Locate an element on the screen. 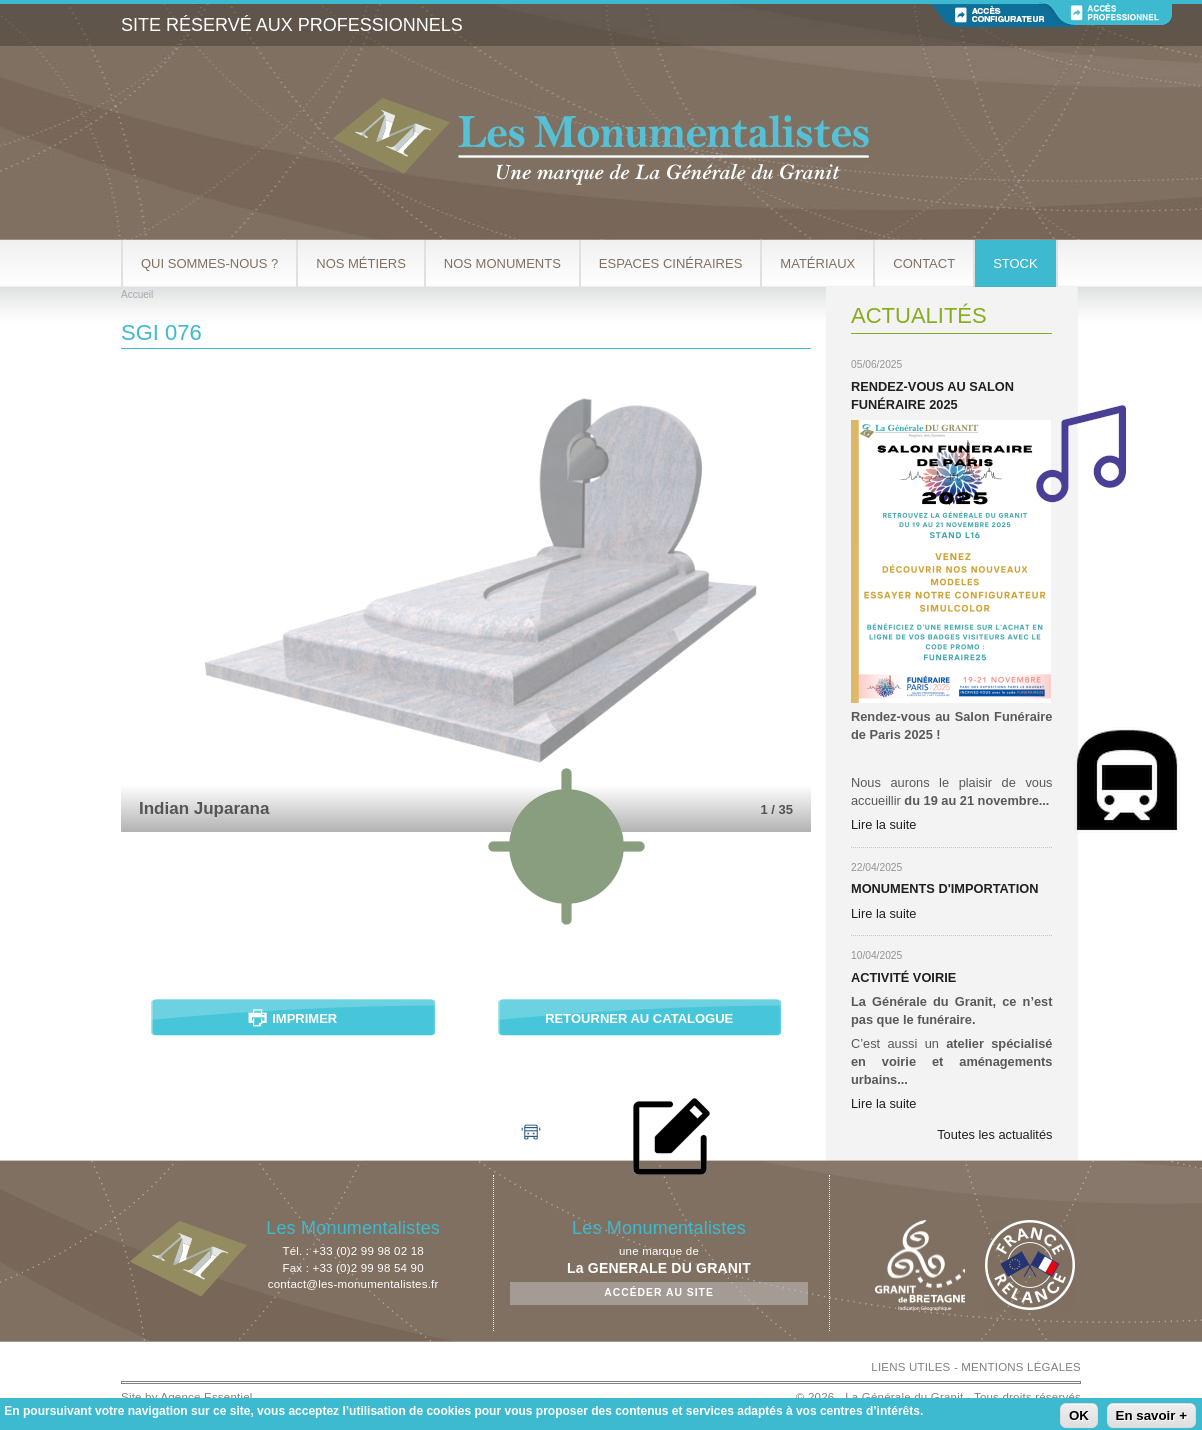 The width and height of the screenshot is (1202, 1430). access music or audio player is located at coordinates (1086, 455).